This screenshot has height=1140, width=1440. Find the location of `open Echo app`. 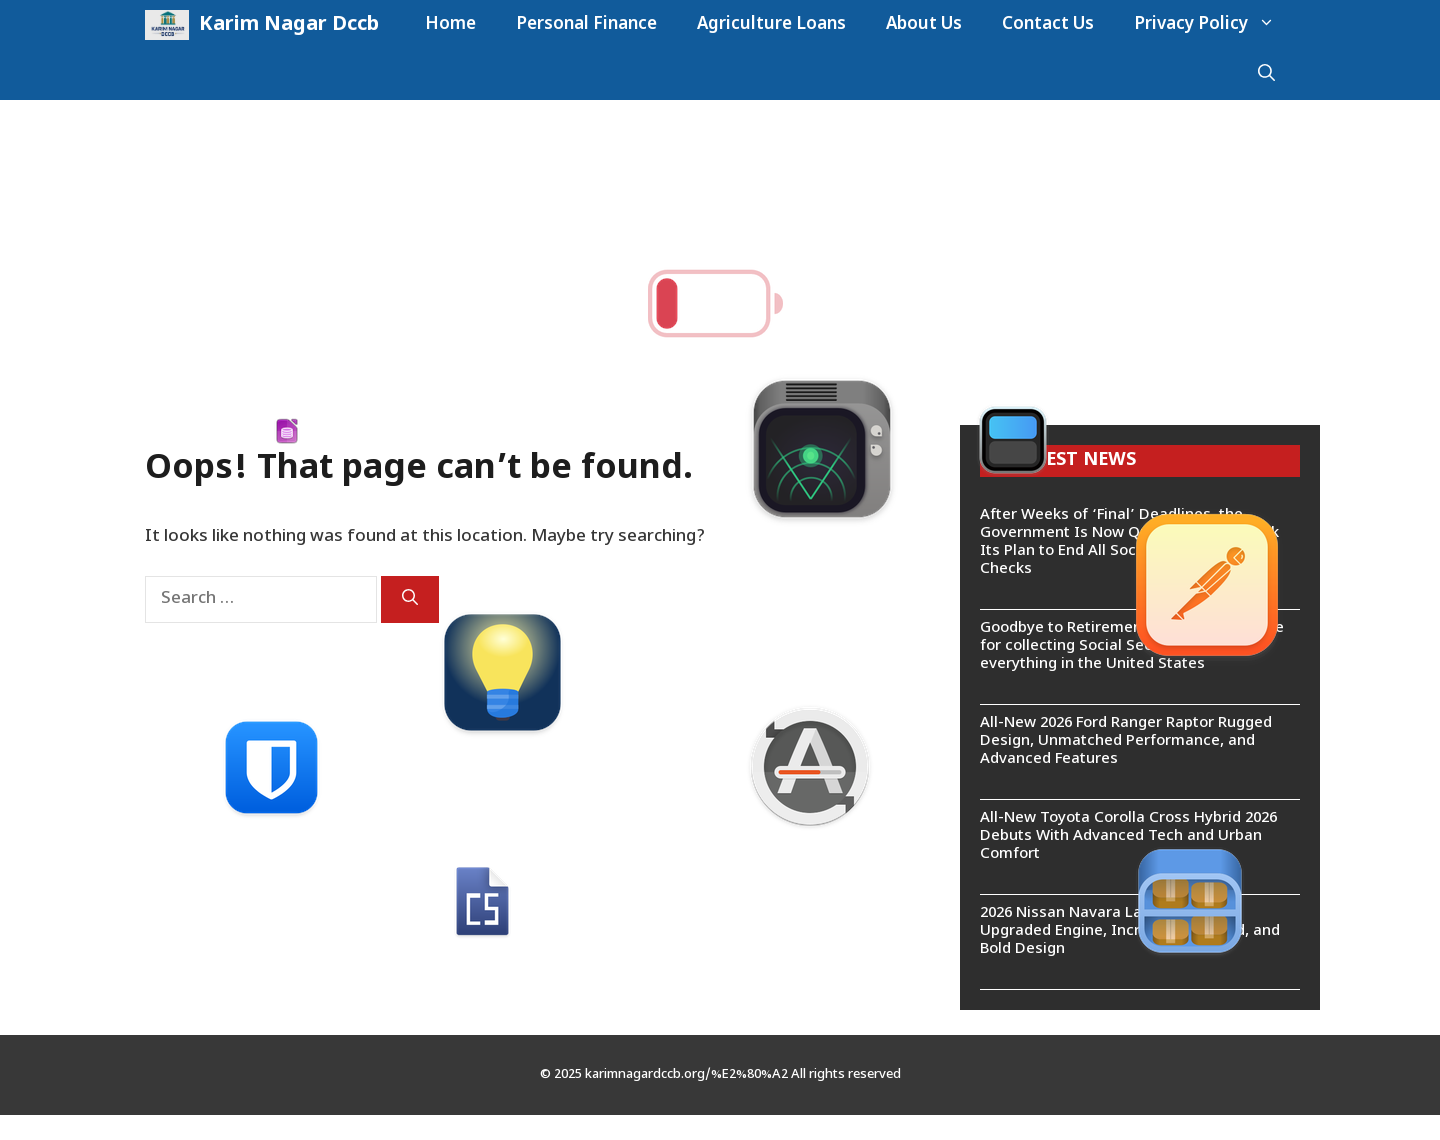

open Echo app is located at coordinates (822, 449).